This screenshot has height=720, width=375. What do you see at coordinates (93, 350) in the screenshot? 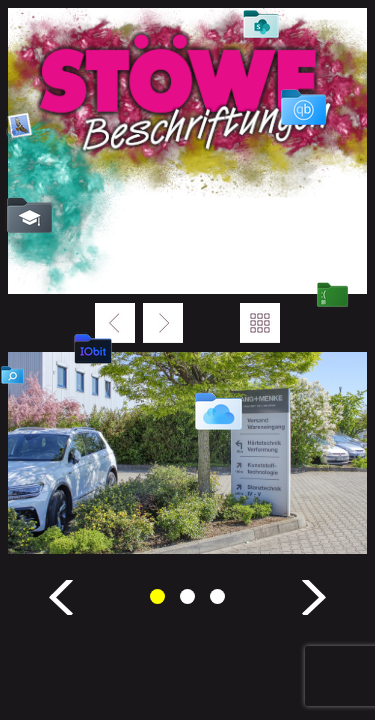
I see `open the IObit application folder` at bounding box center [93, 350].